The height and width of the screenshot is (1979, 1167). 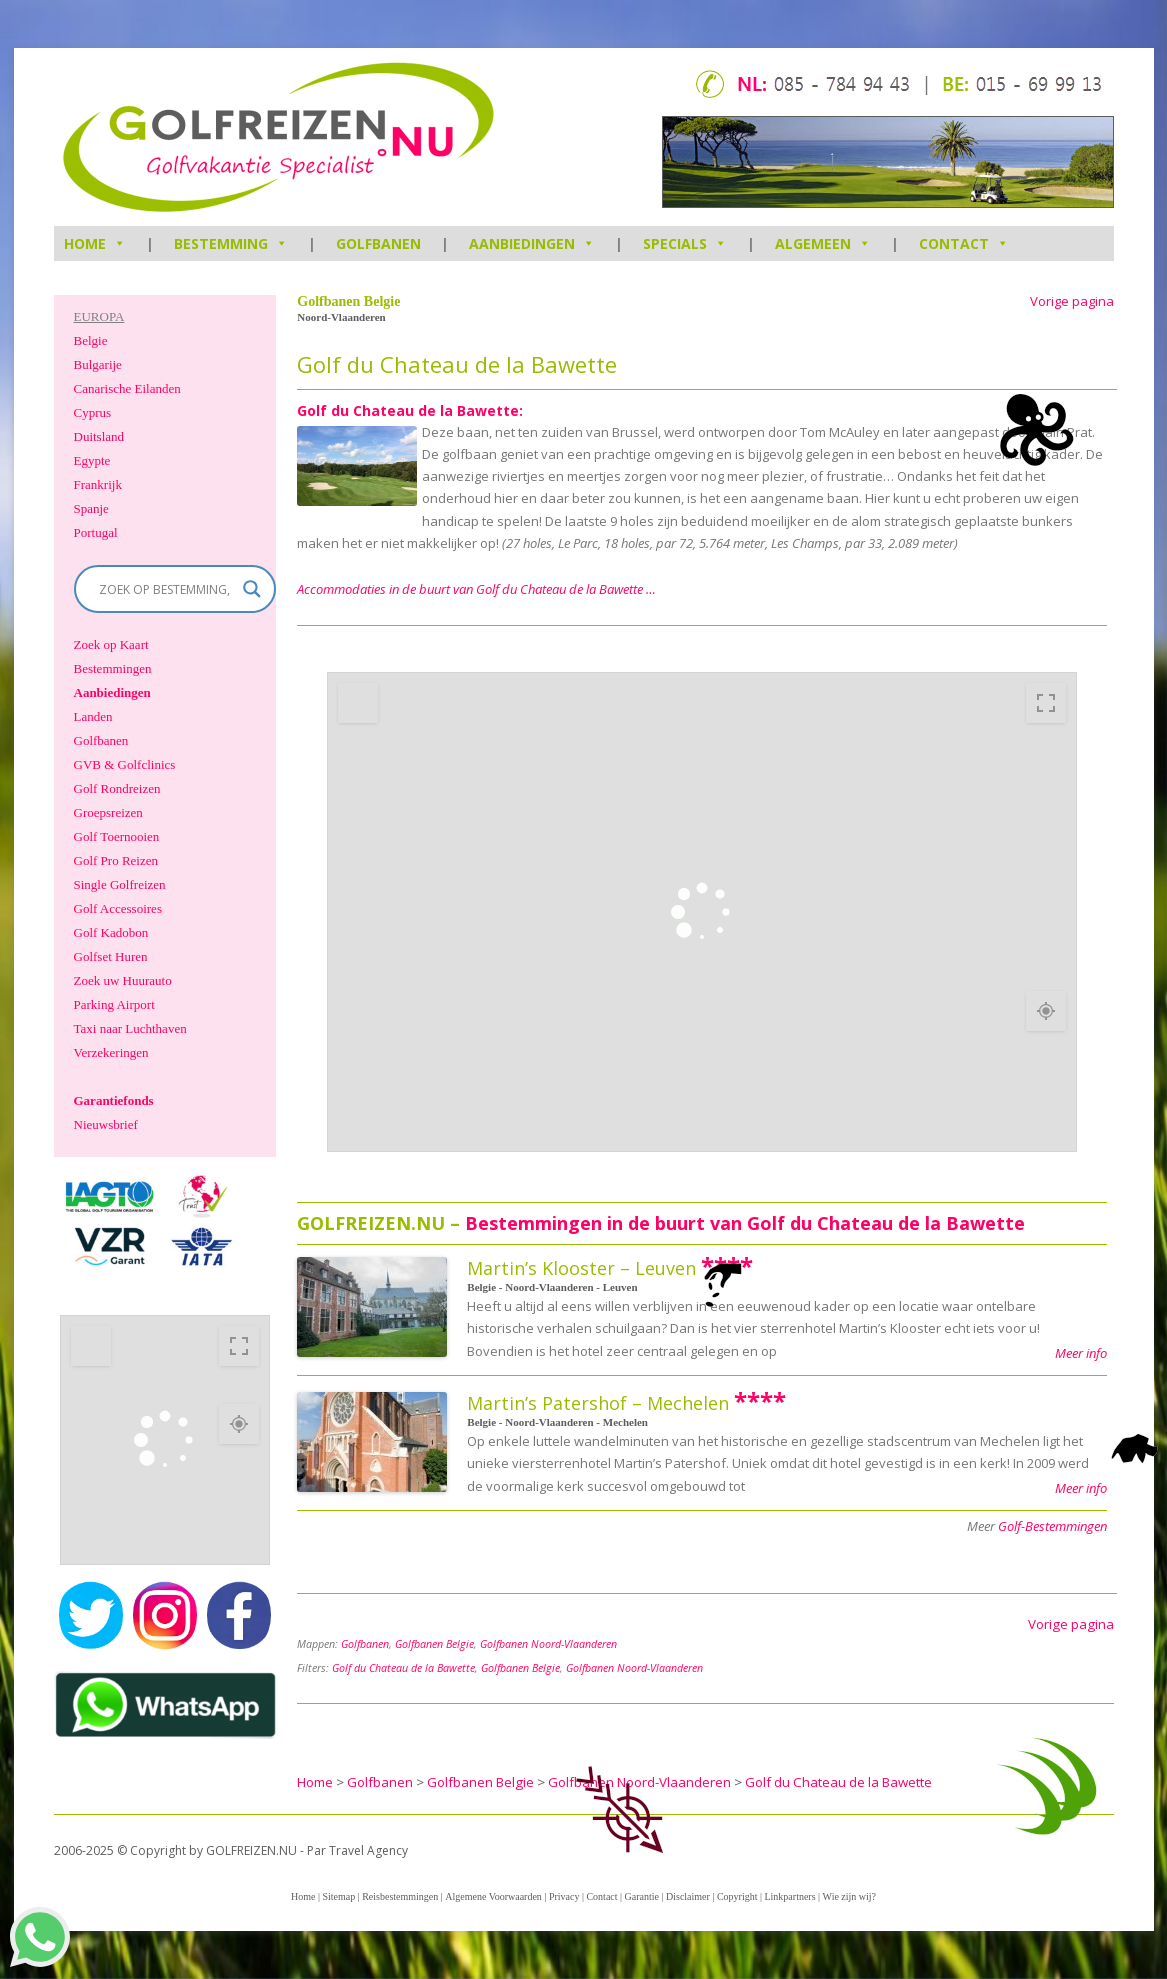 I want to click on aim or target an object in-game, so click(x=620, y=1810).